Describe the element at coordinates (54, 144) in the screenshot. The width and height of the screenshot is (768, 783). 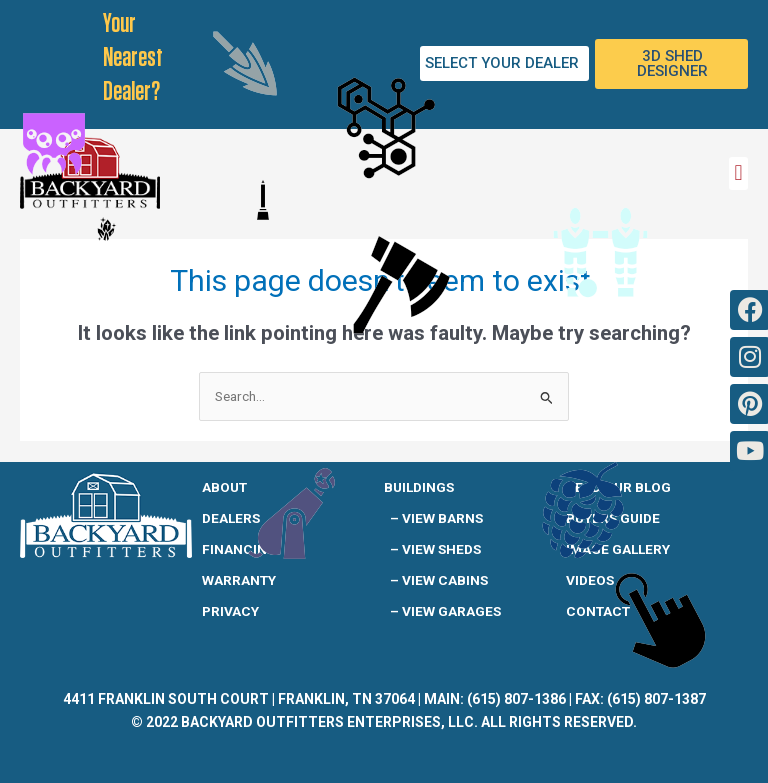
I see `spider or arachnid enemy character in a game` at that location.